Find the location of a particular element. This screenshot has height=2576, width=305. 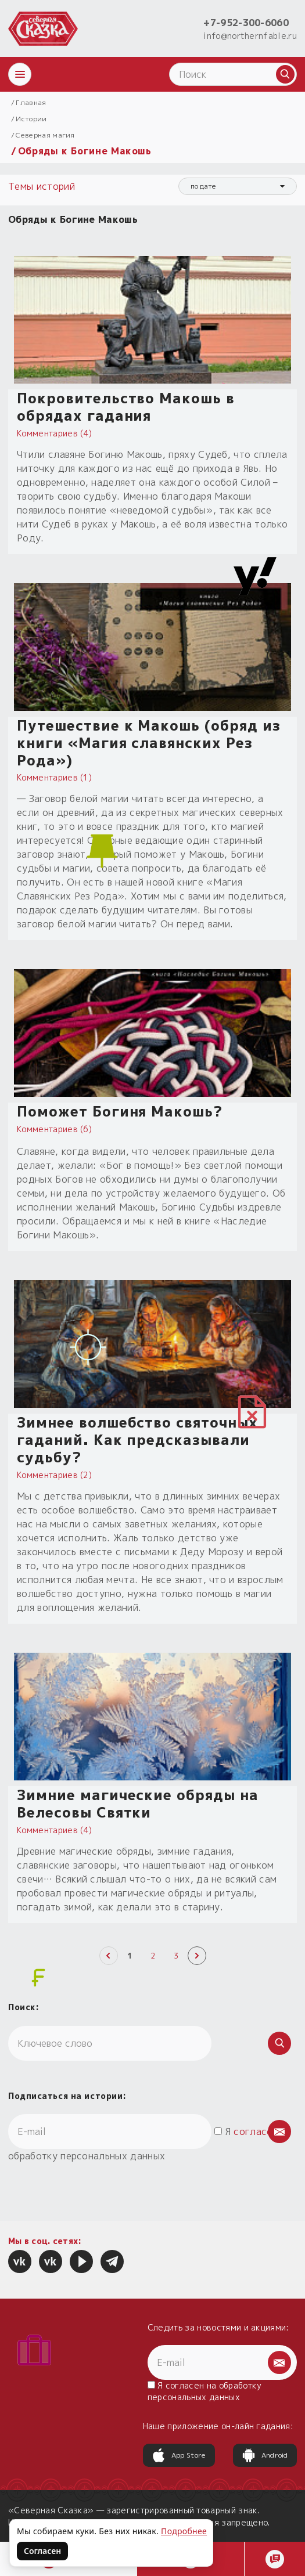

access current location is located at coordinates (88, 1347).